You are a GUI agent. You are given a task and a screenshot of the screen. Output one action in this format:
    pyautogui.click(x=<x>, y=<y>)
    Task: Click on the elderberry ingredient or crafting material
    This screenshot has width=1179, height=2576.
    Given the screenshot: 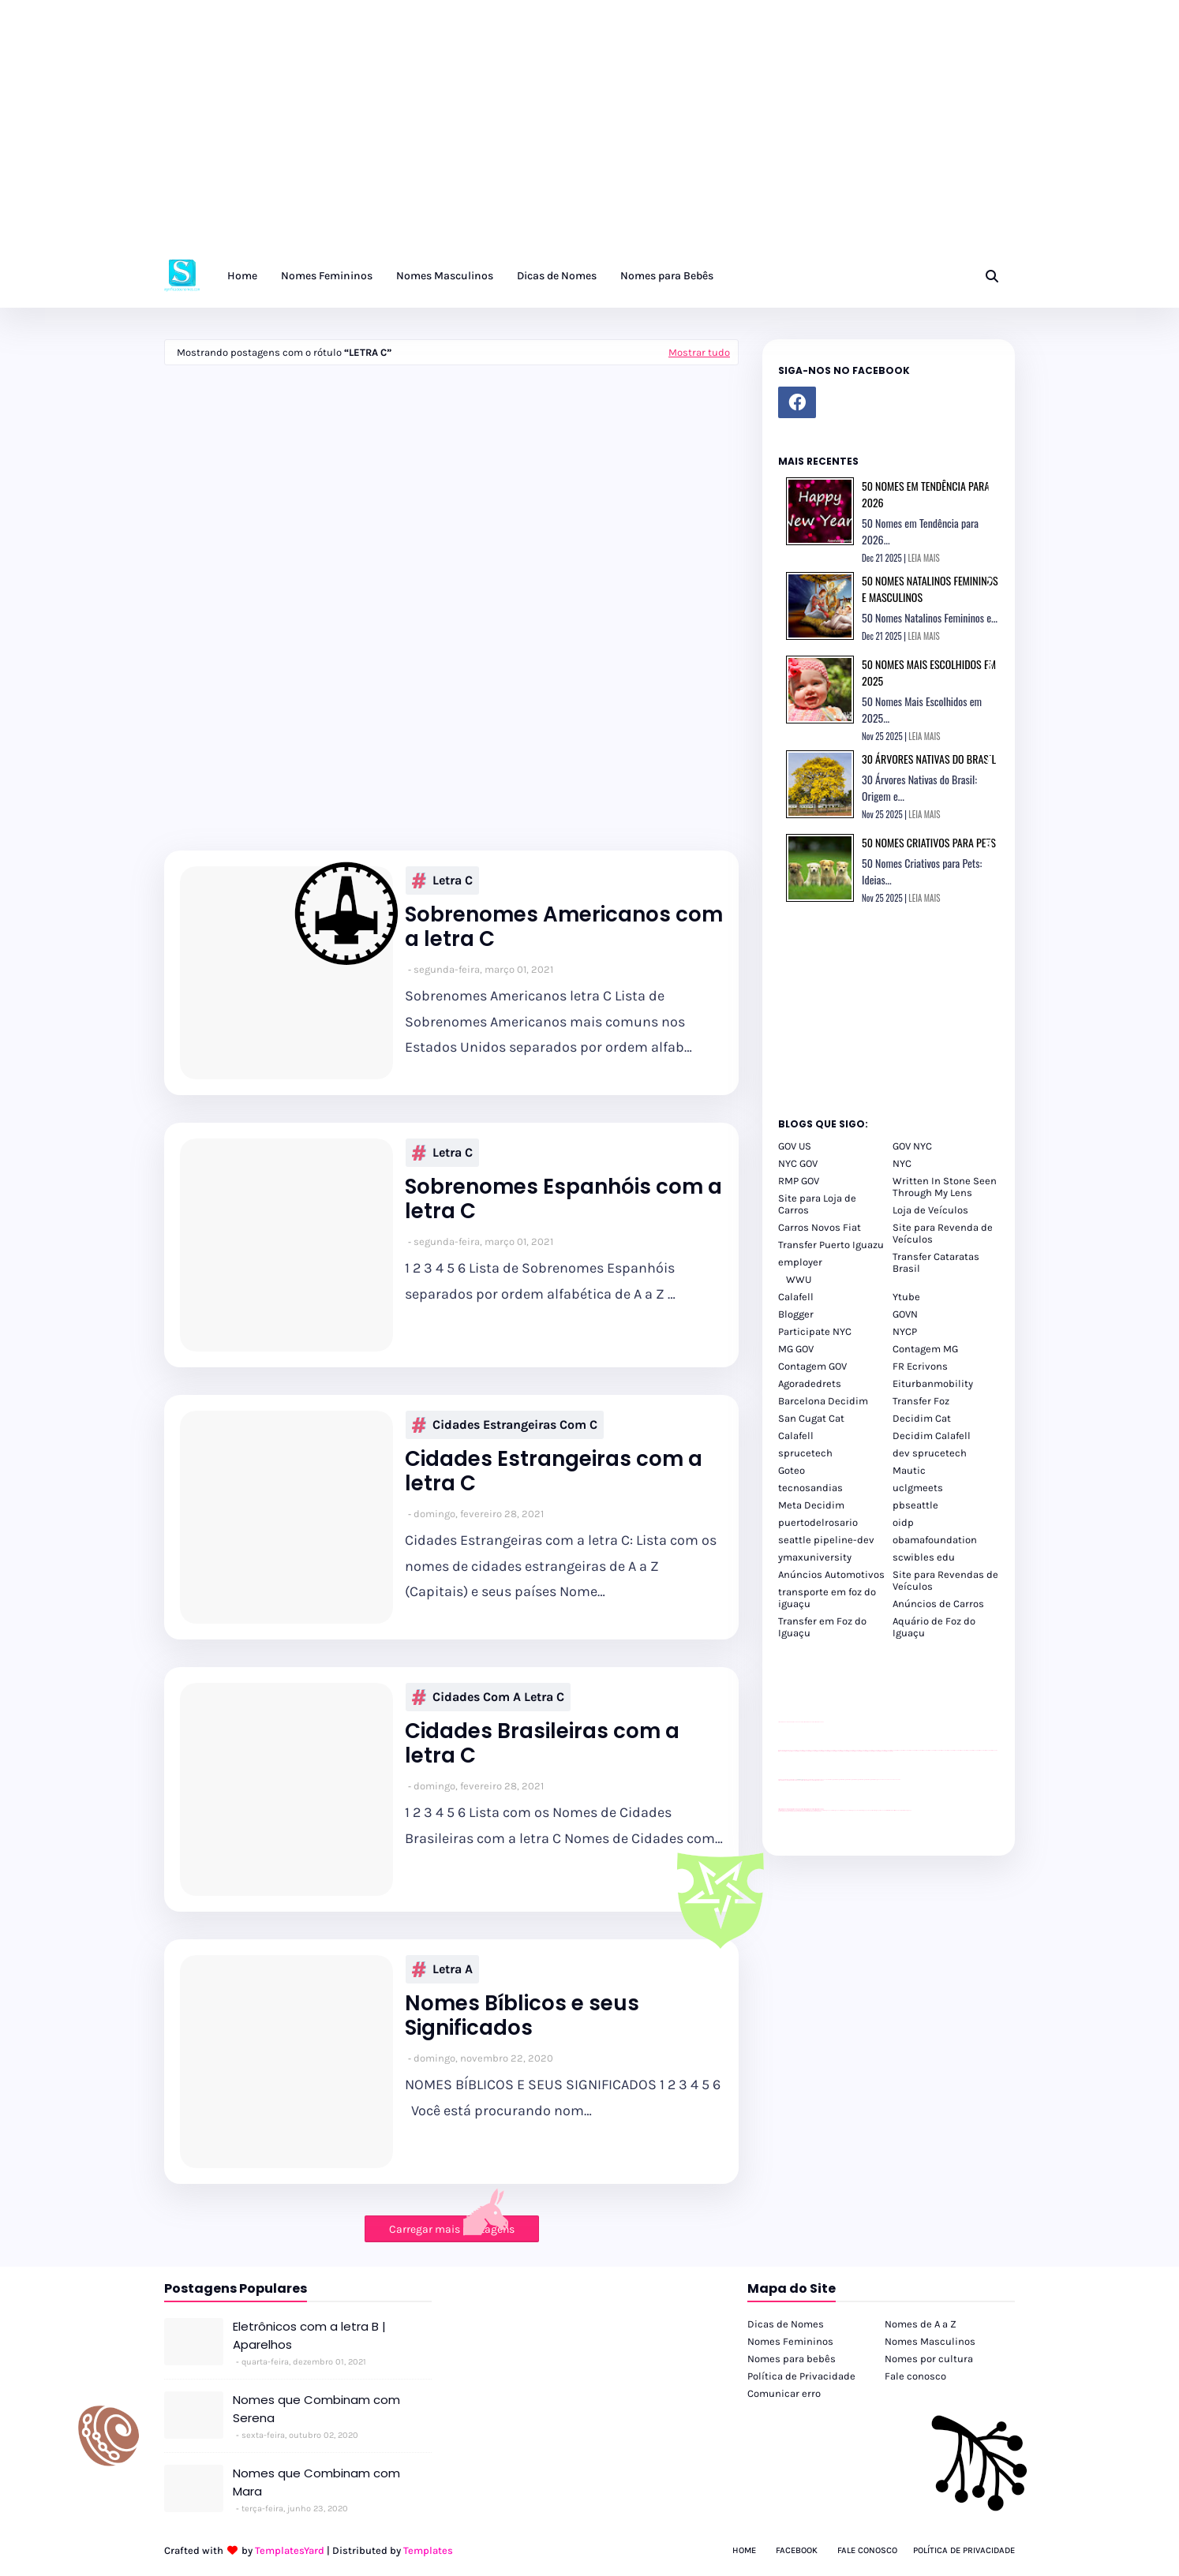 What is the action you would take?
    pyautogui.click(x=979, y=2461)
    